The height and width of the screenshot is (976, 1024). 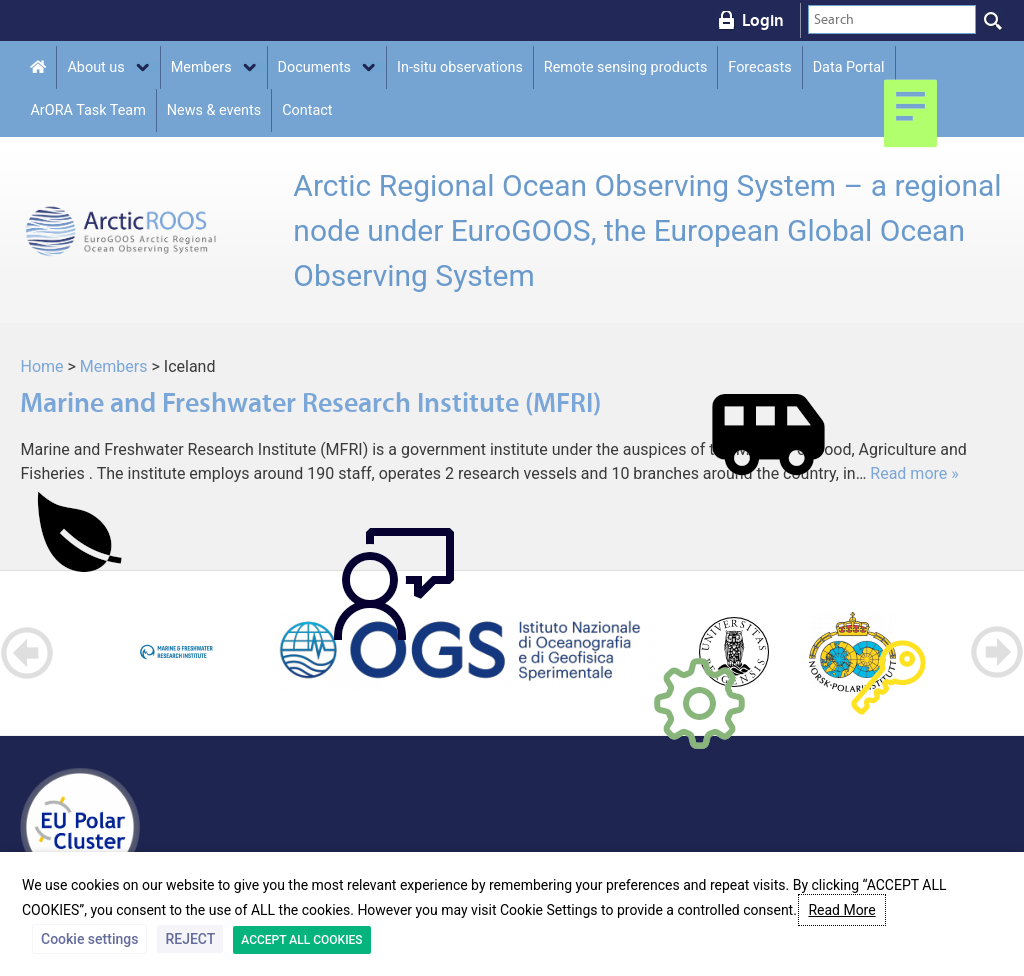 What do you see at coordinates (888, 677) in the screenshot?
I see `access security or password settings` at bounding box center [888, 677].